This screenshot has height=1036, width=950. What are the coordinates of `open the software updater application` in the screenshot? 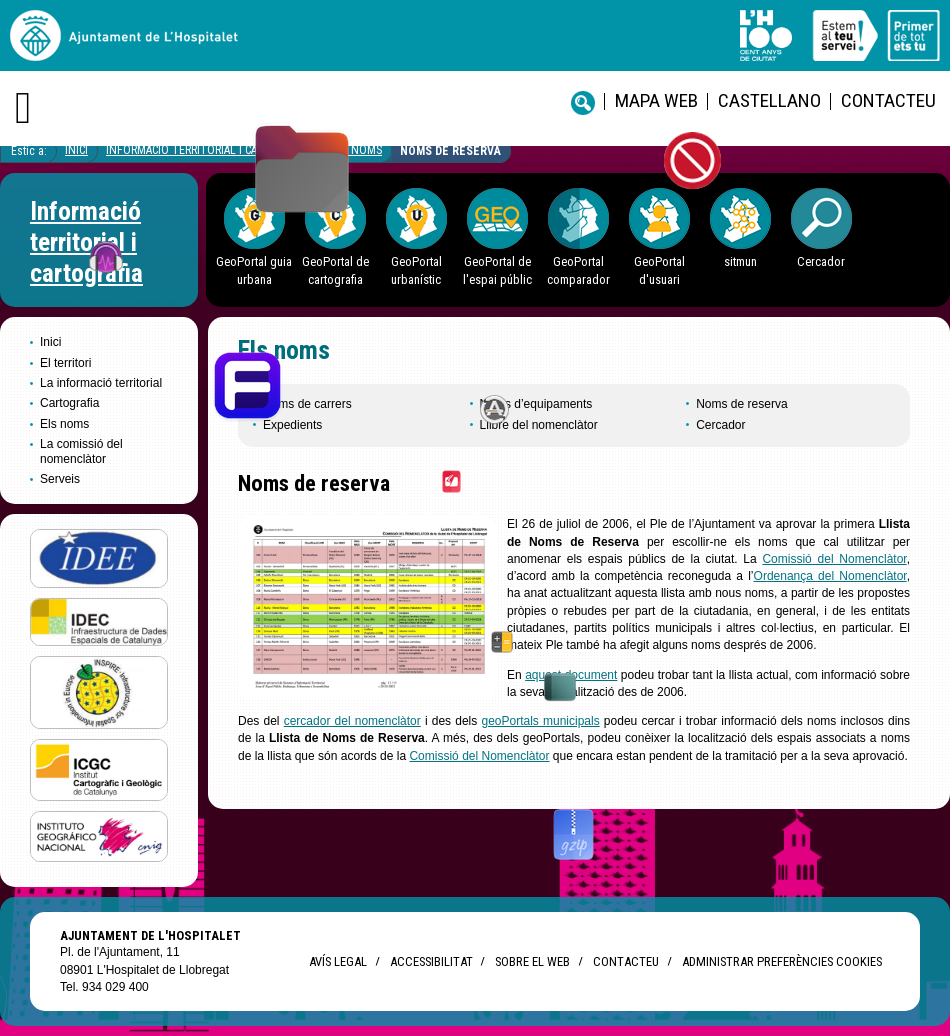 It's located at (494, 409).